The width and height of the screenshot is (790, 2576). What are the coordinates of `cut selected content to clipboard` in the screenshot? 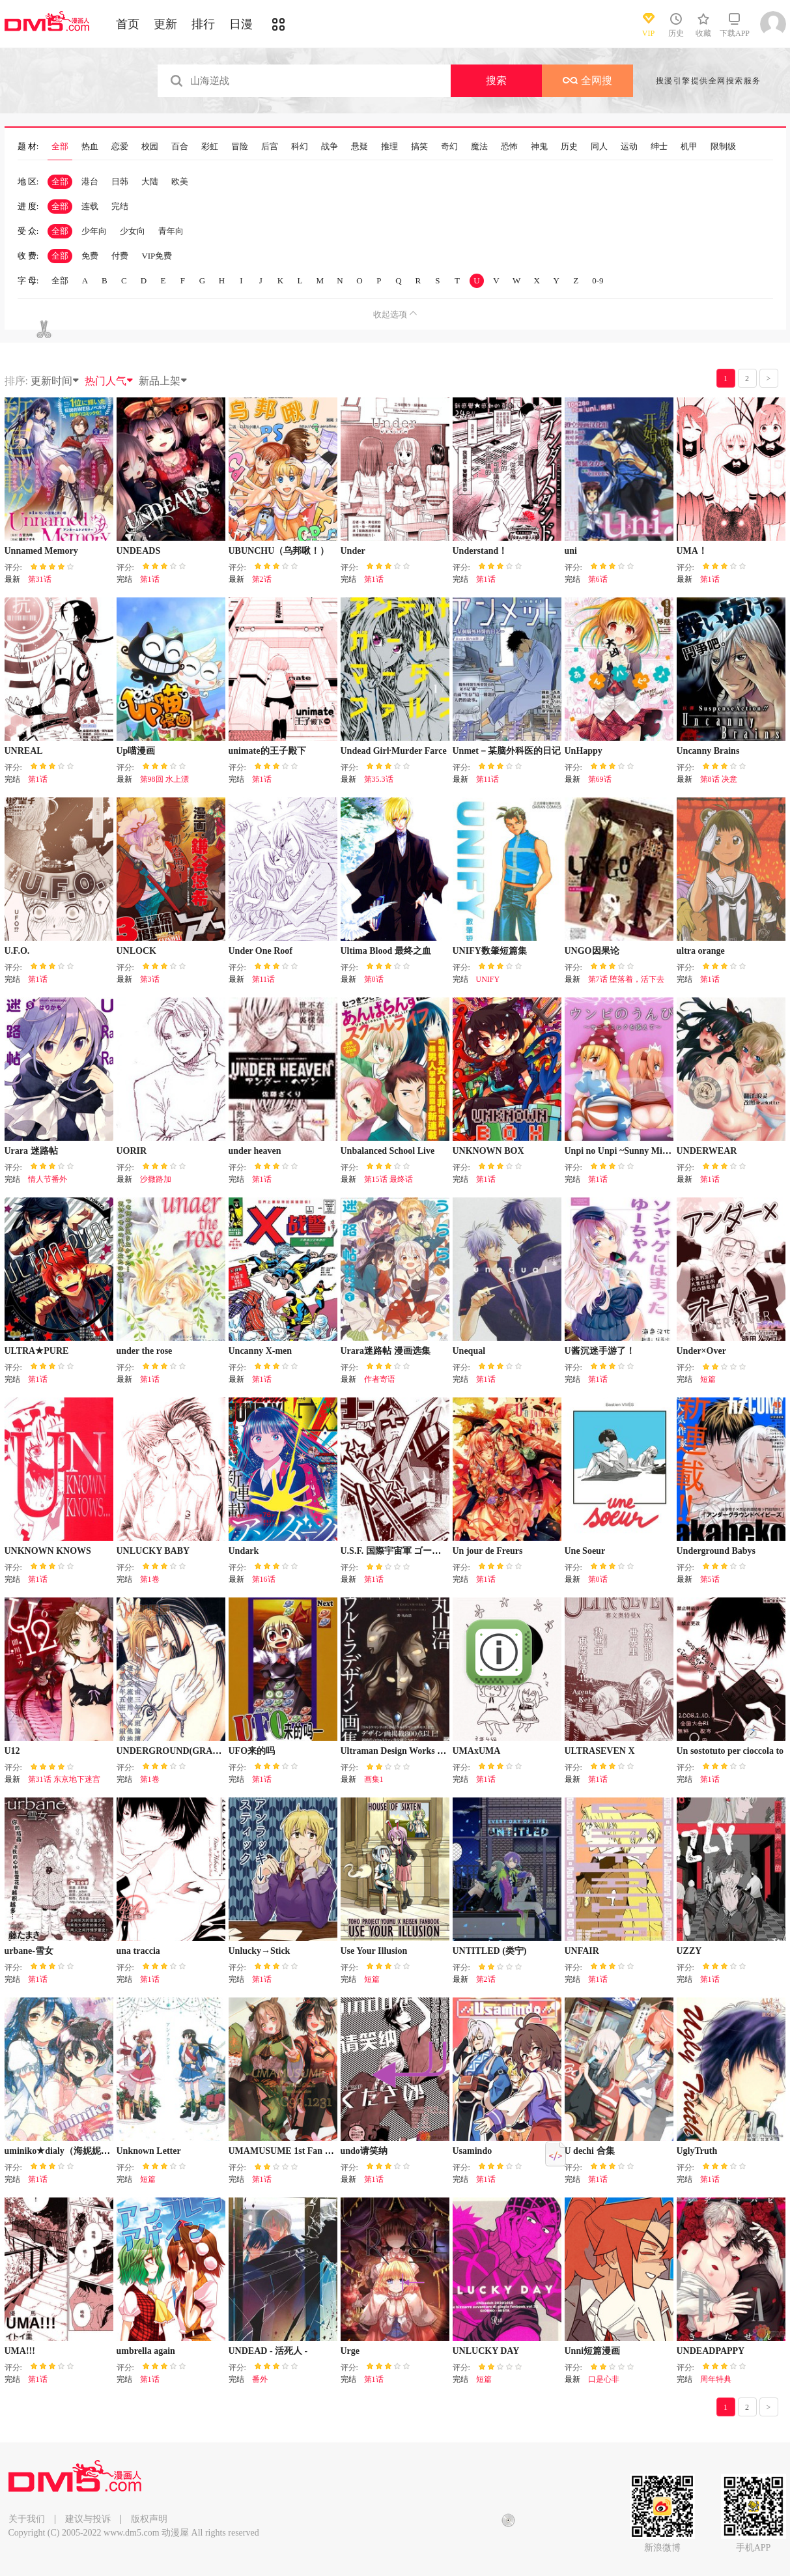 It's located at (44, 329).